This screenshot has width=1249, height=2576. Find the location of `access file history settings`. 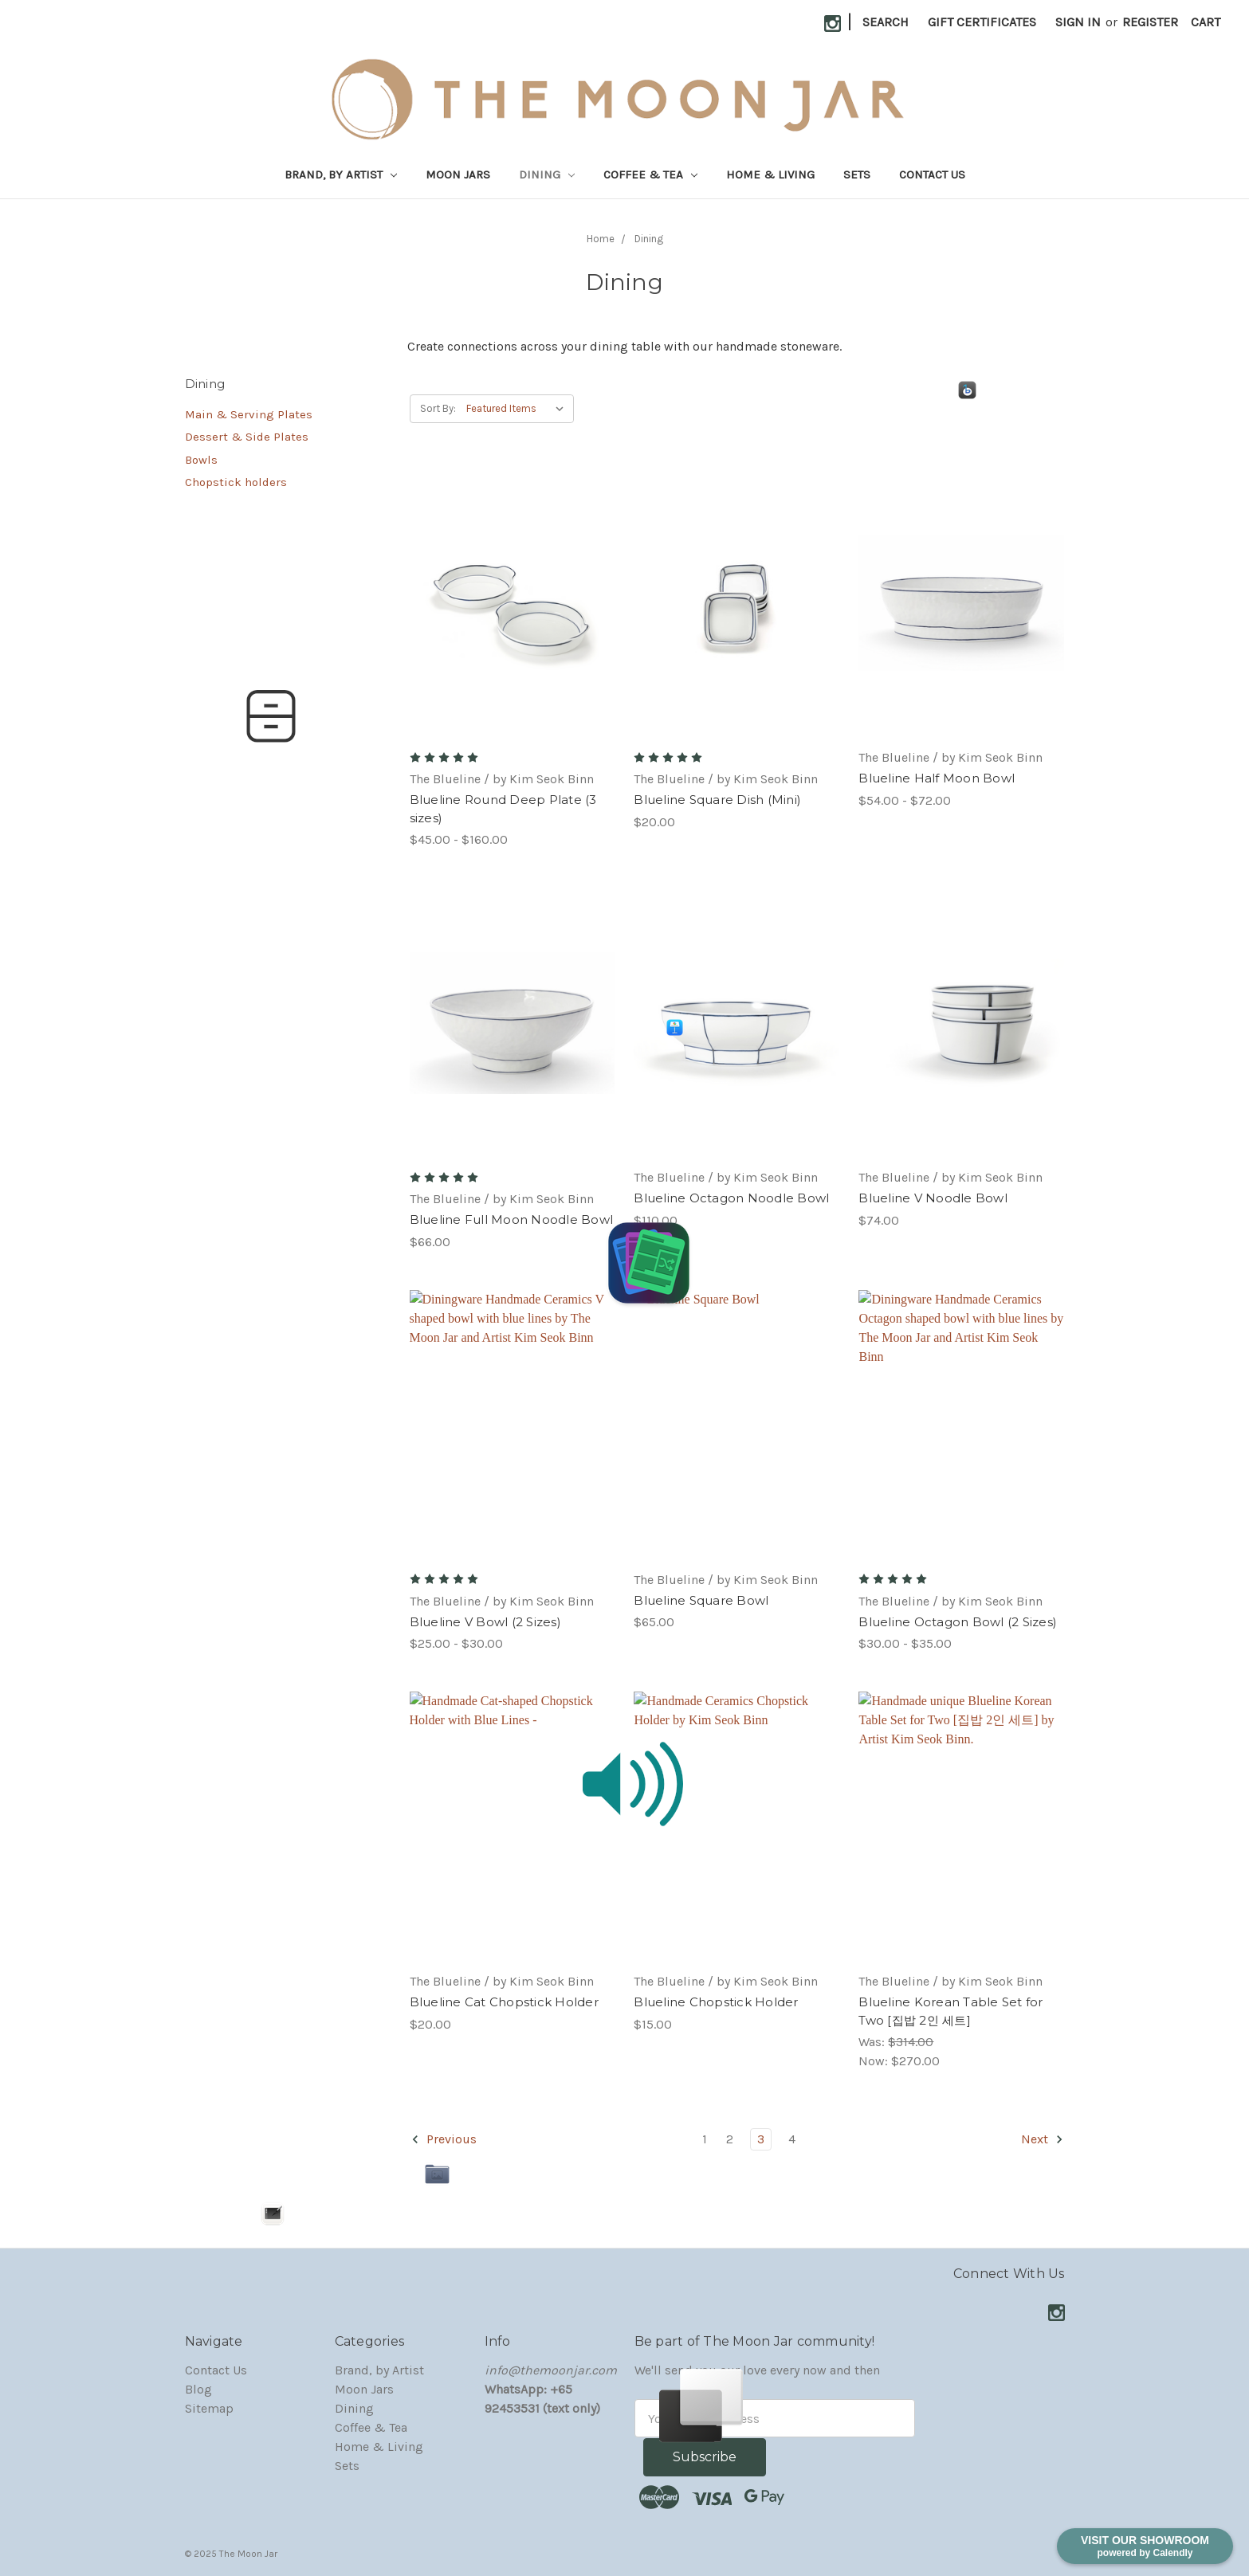

access file history settings is located at coordinates (271, 718).